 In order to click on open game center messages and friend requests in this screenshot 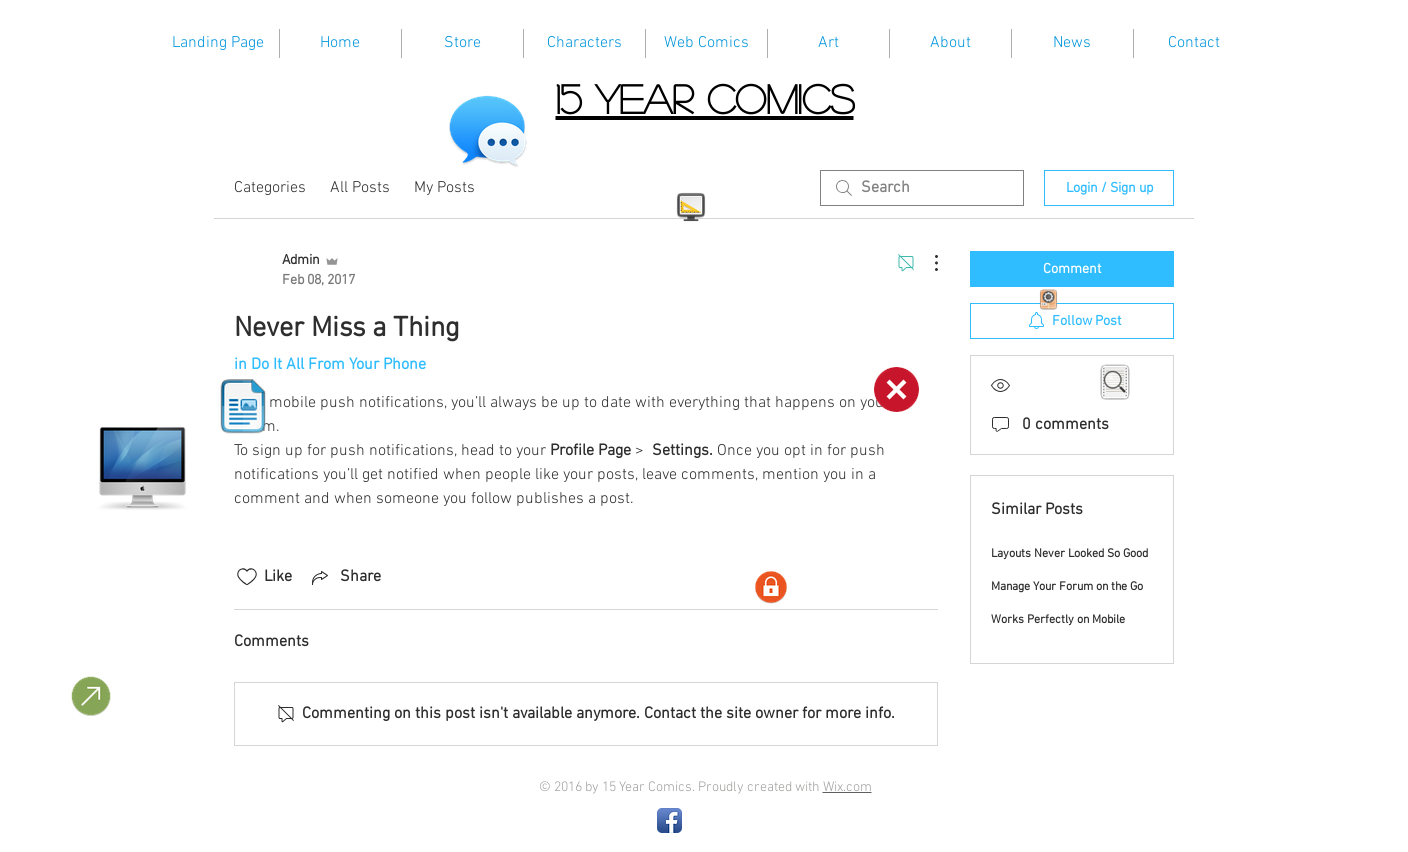, I will do `click(488, 131)`.